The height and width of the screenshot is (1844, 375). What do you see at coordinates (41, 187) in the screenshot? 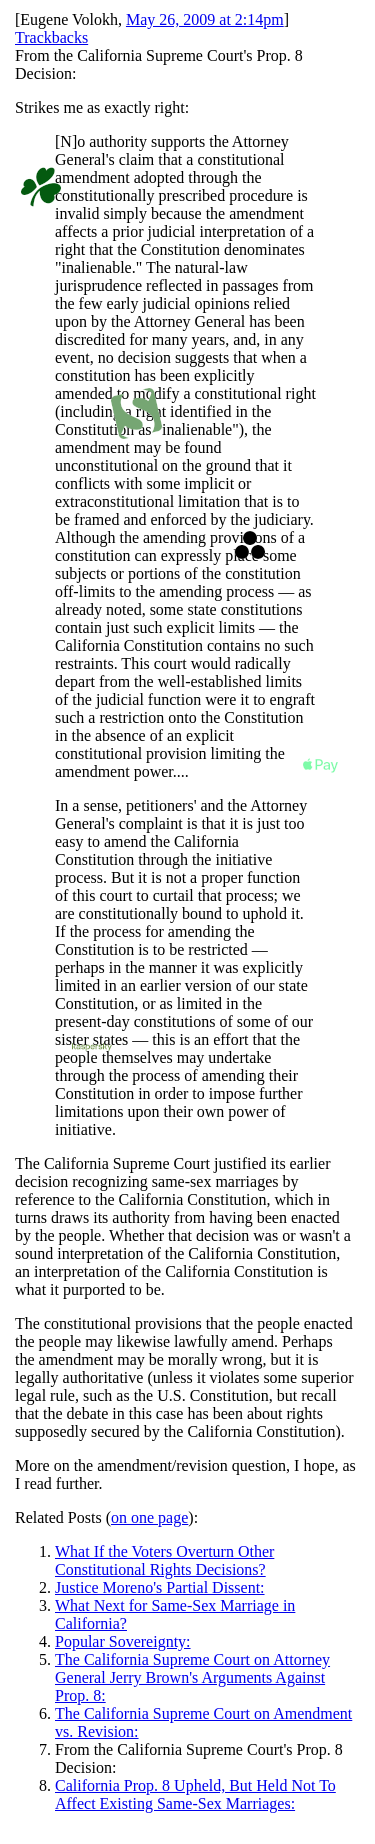
I see `aer lingus airline logo` at bounding box center [41, 187].